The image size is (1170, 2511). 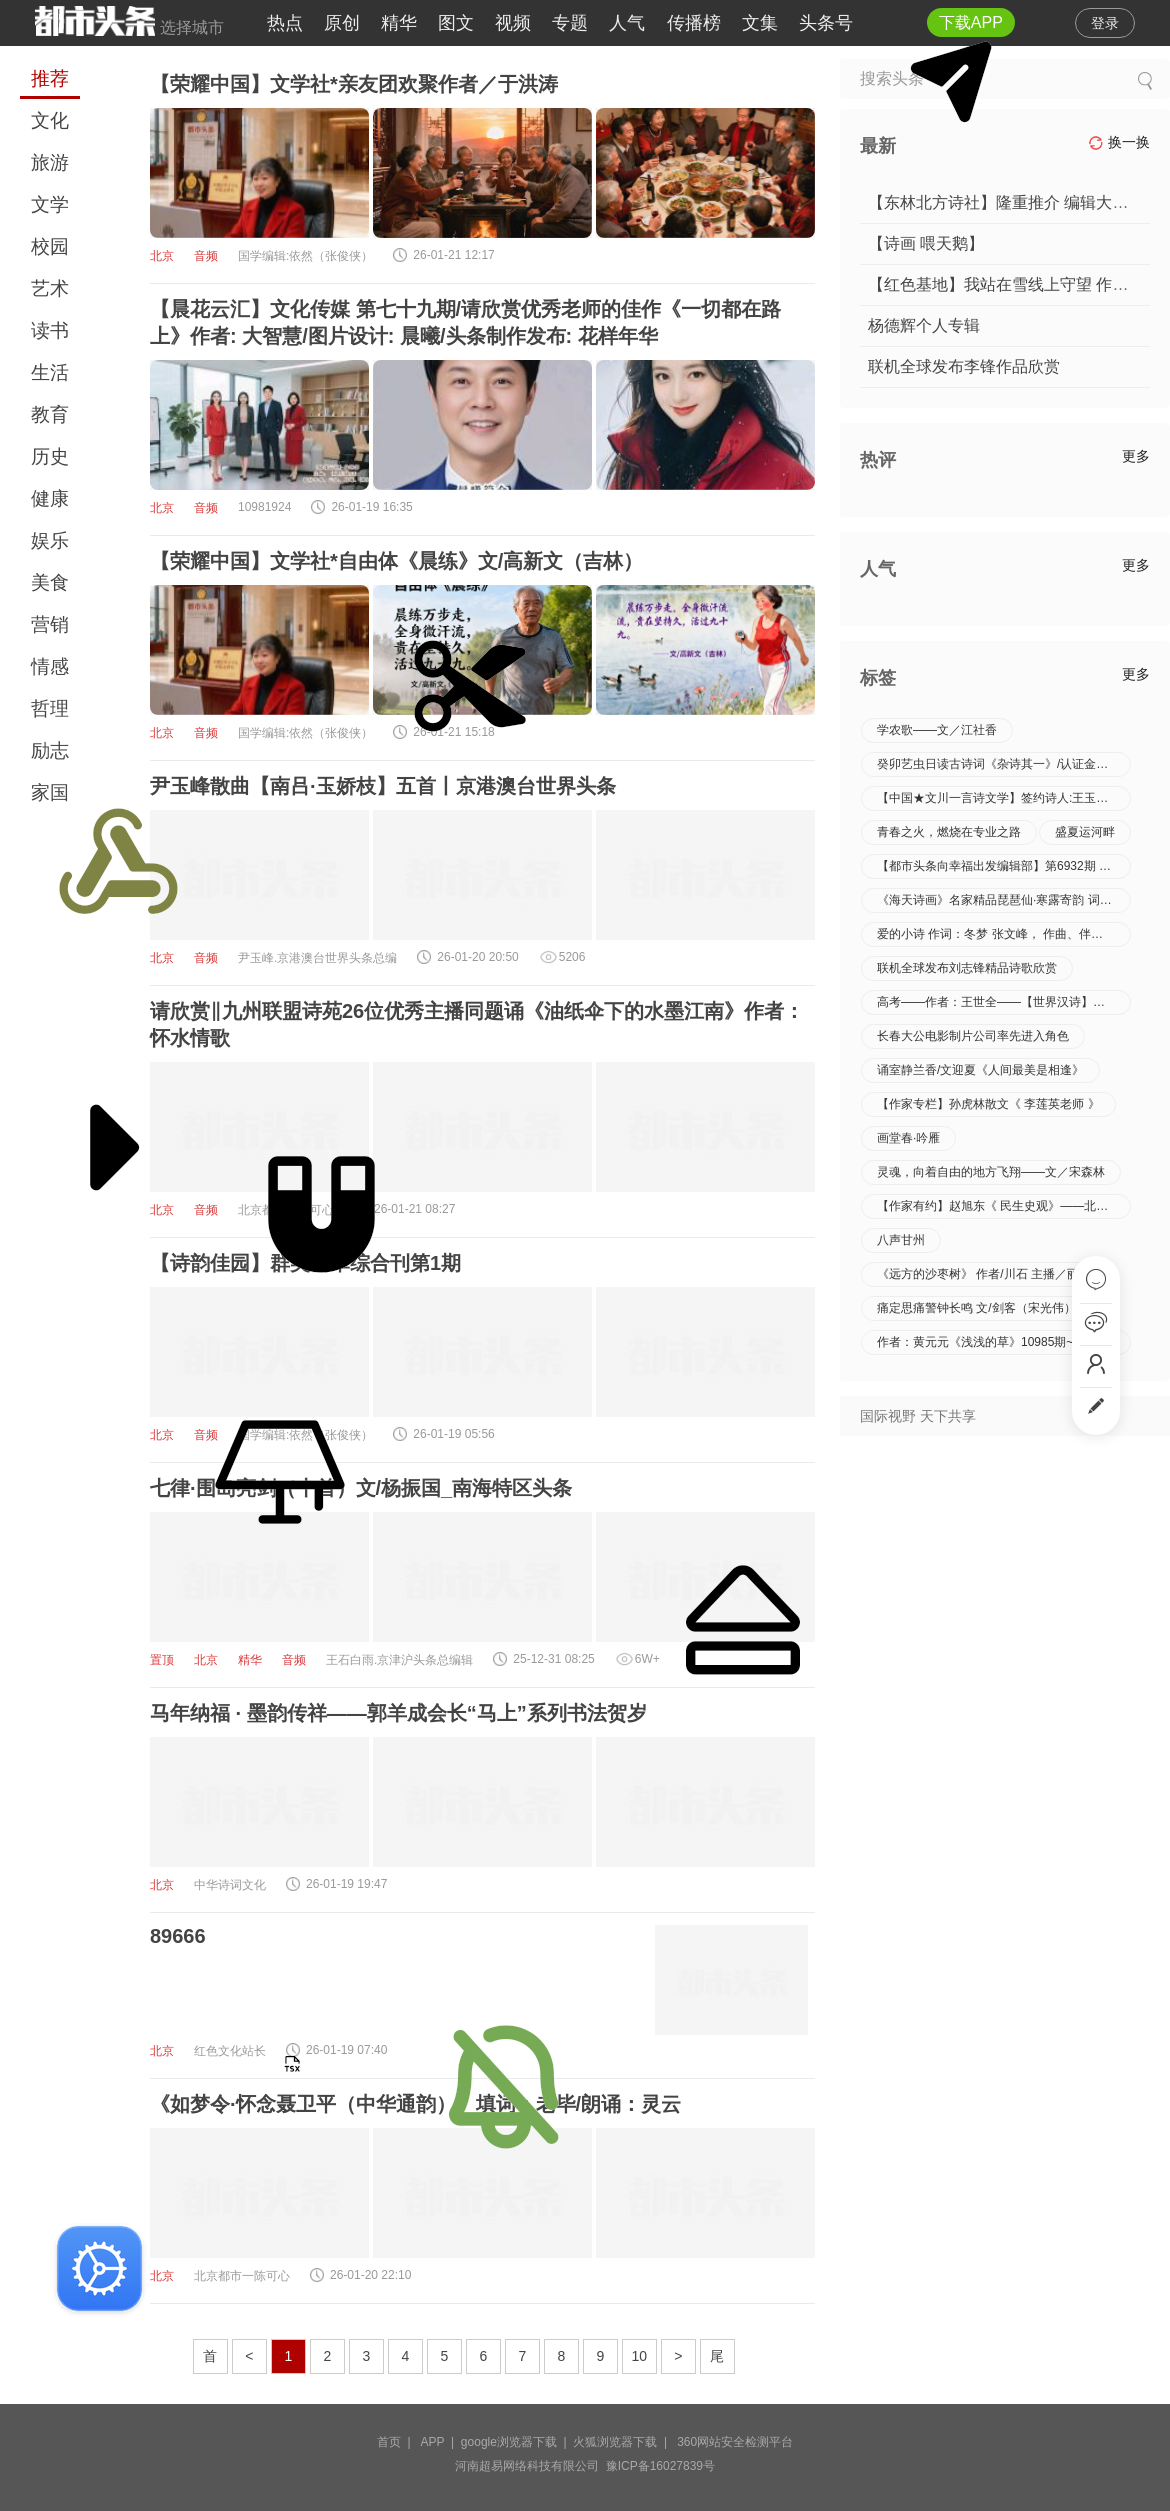 I want to click on send a message, so click(x=954, y=79).